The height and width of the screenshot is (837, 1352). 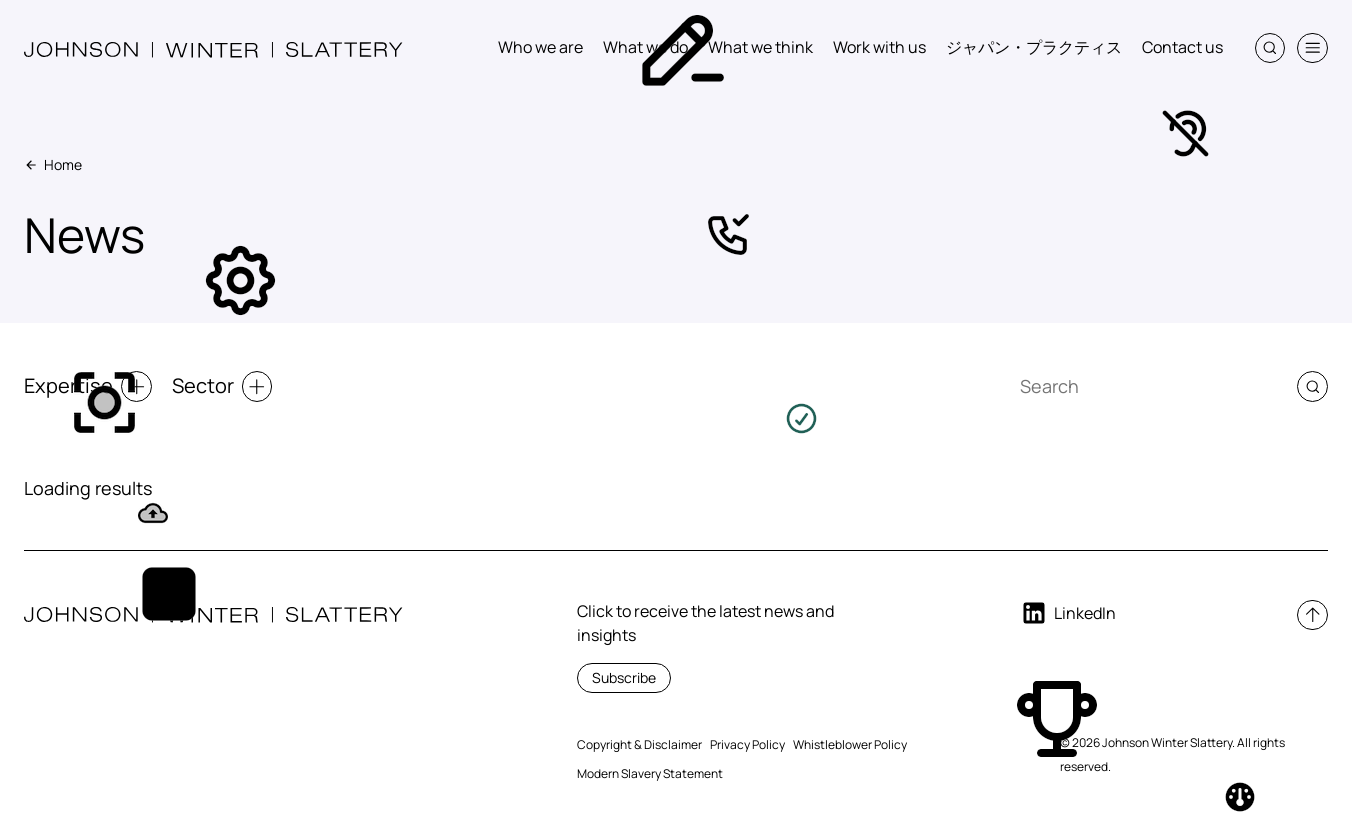 I want to click on upload file to cloud storage, so click(x=153, y=513).